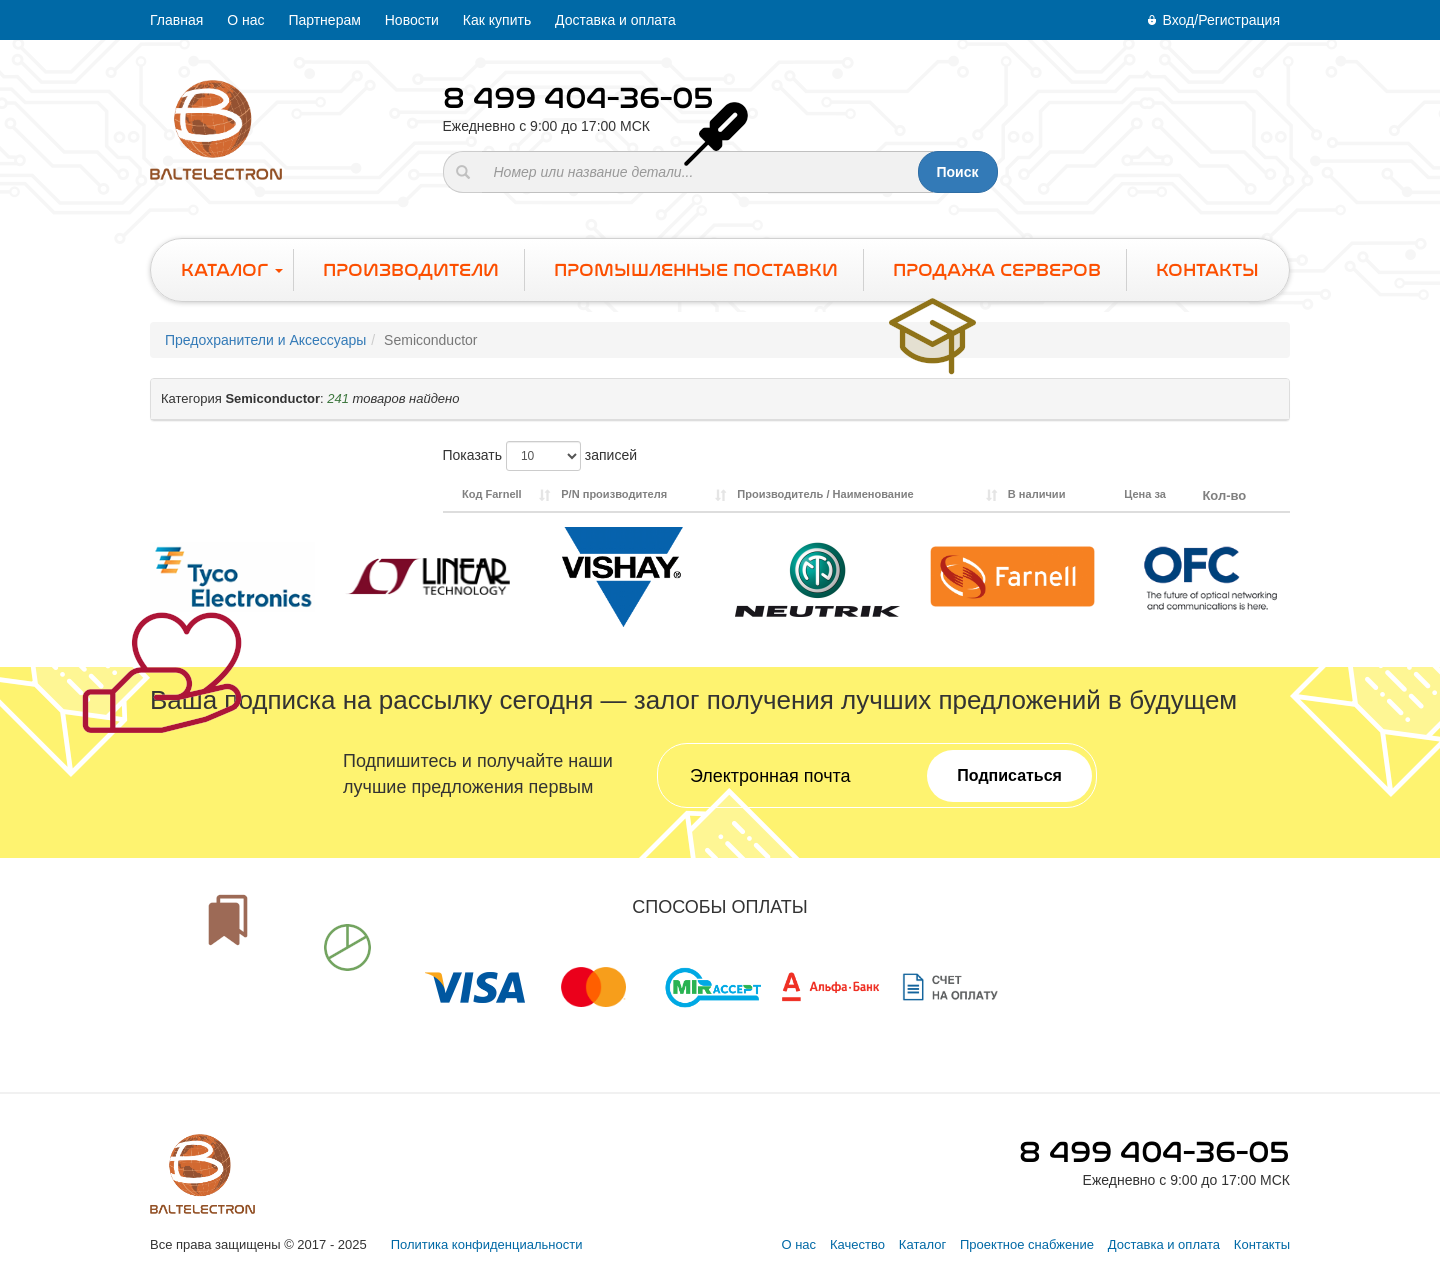 The image size is (1440, 1280). I want to click on access education or learning resources, so click(932, 333).